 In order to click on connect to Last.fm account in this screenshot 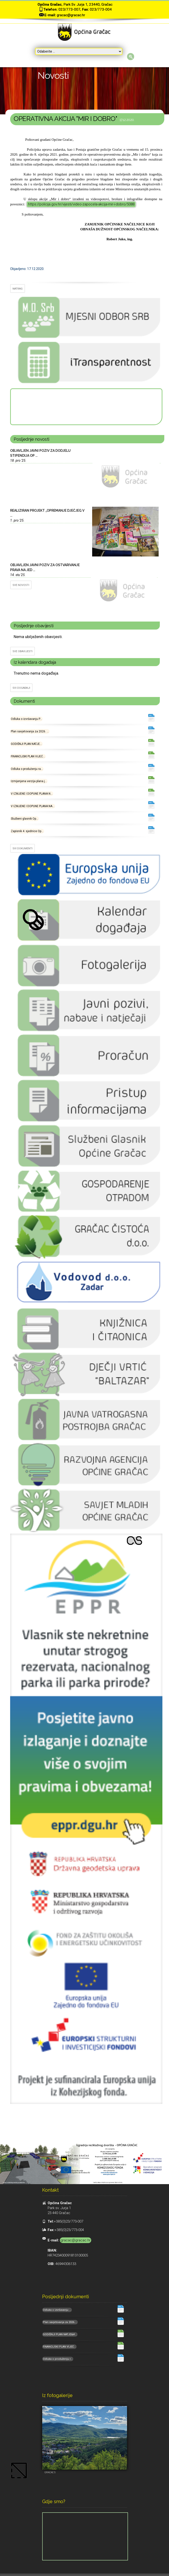, I will do `click(134, 1540)`.